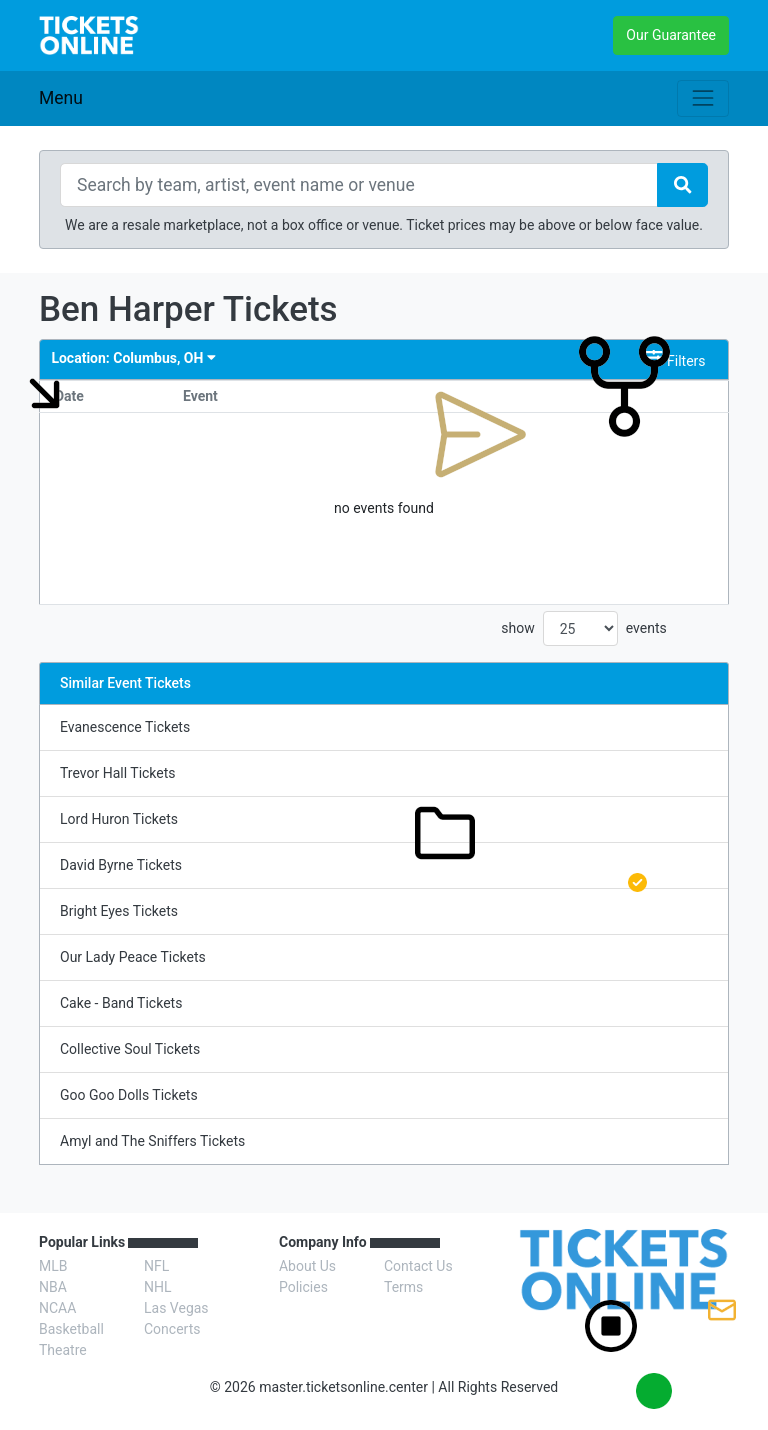 The width and height of the screenshot is (768, 1430). What do you see at coordinates (654, 1391) in the screenshot?
I see `indicates an unread notification or new item` at bounding box center [654, 1391].